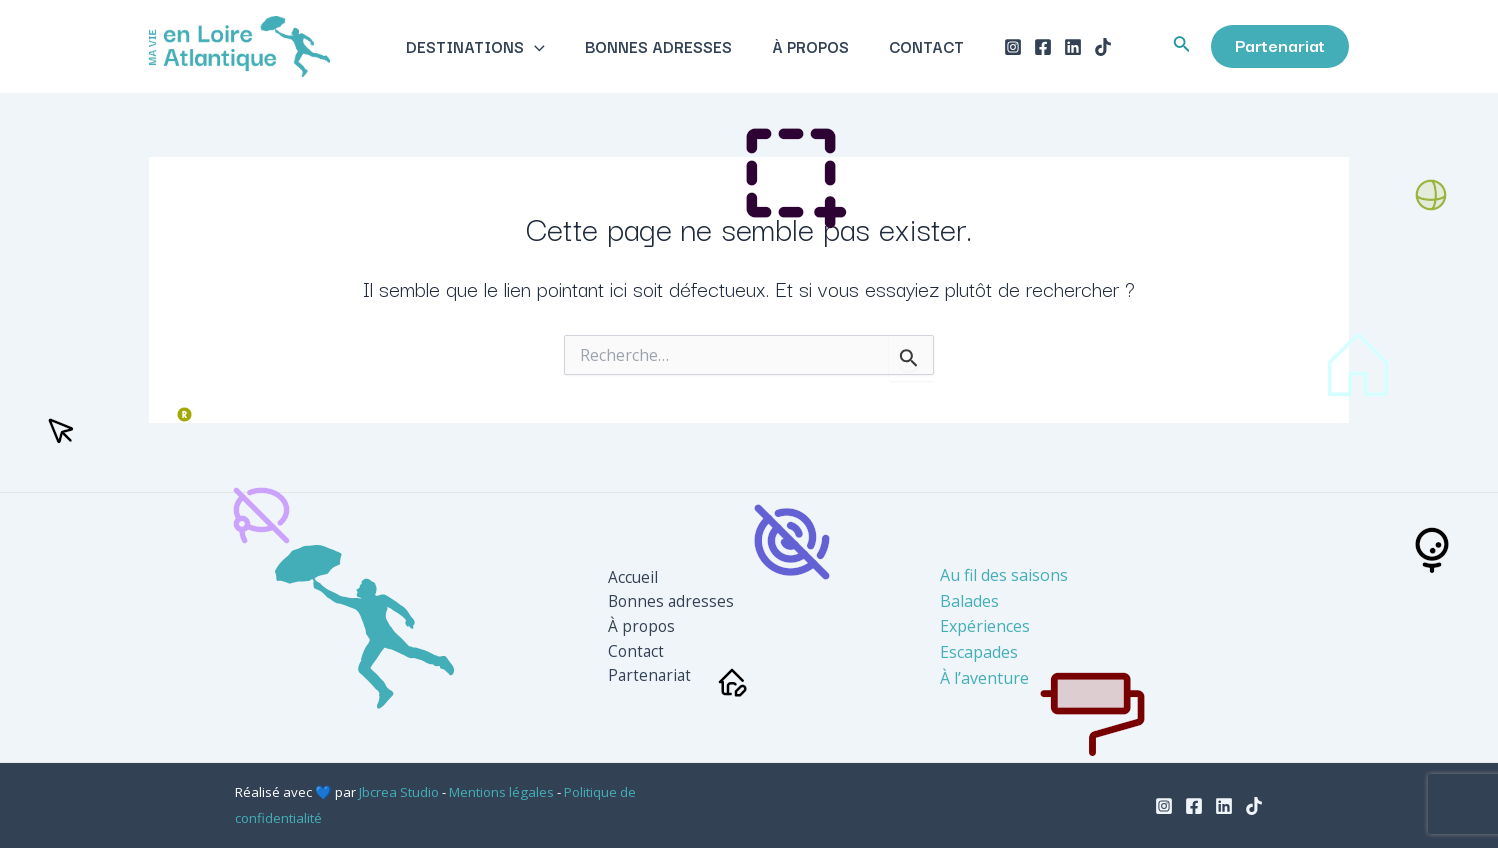 Image resolution: width=1498 pixels, height=848 pixels. I want to click on access global or worldwide settings, so click(1431, 195).